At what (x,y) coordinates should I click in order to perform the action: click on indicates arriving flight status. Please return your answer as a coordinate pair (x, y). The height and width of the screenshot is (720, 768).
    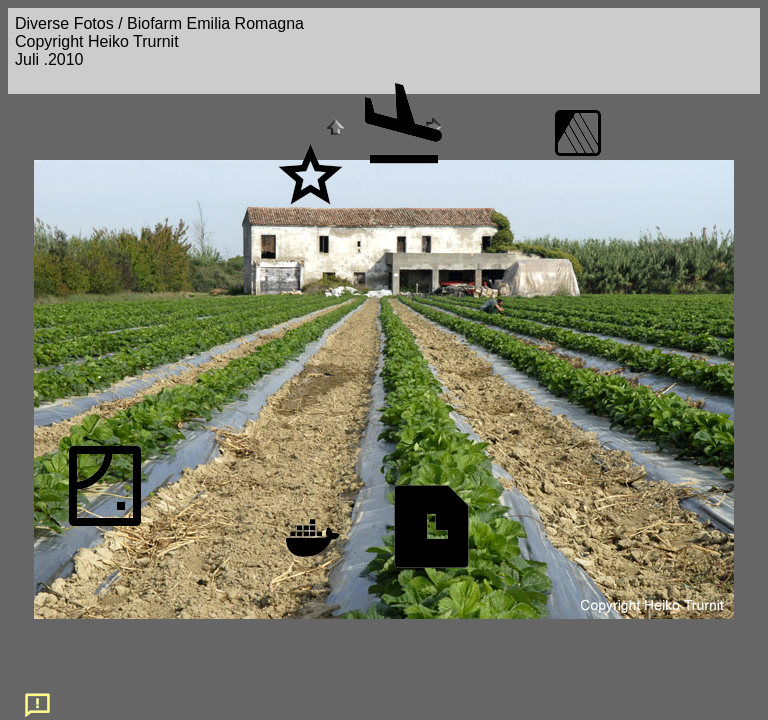
    Looking at the image, I should click on (404, 125).